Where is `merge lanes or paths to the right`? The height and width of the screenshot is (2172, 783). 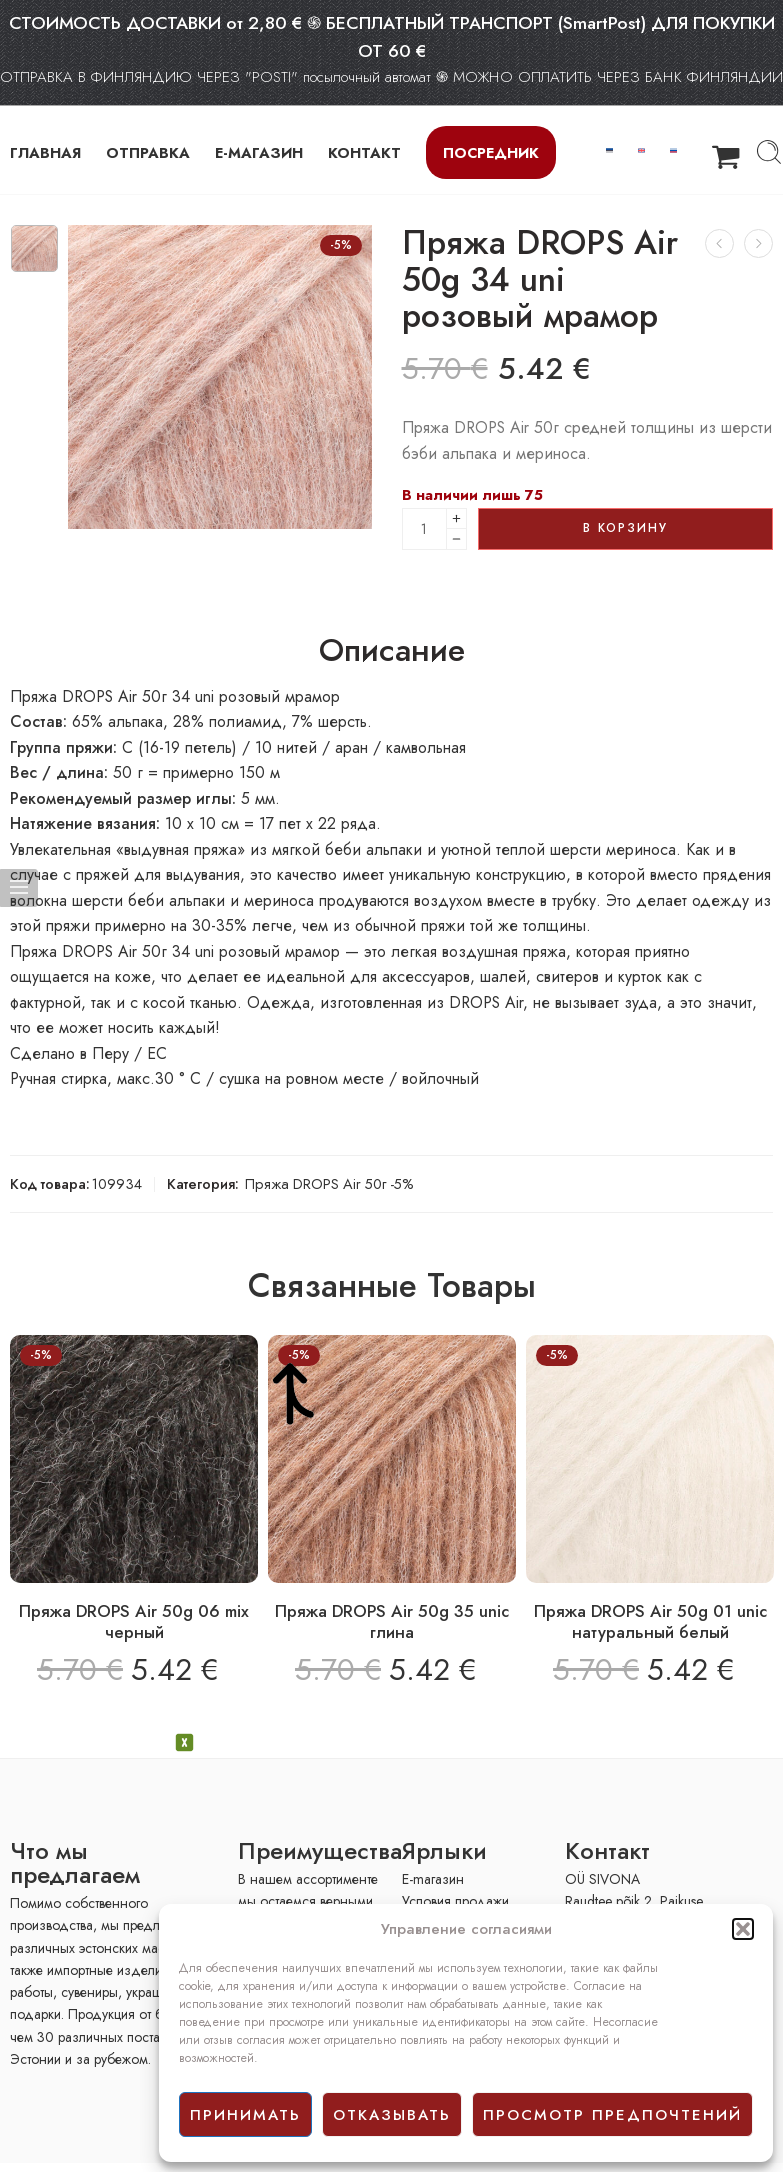 merge lanes or paths to the right is located at coordinates (290, 1394).